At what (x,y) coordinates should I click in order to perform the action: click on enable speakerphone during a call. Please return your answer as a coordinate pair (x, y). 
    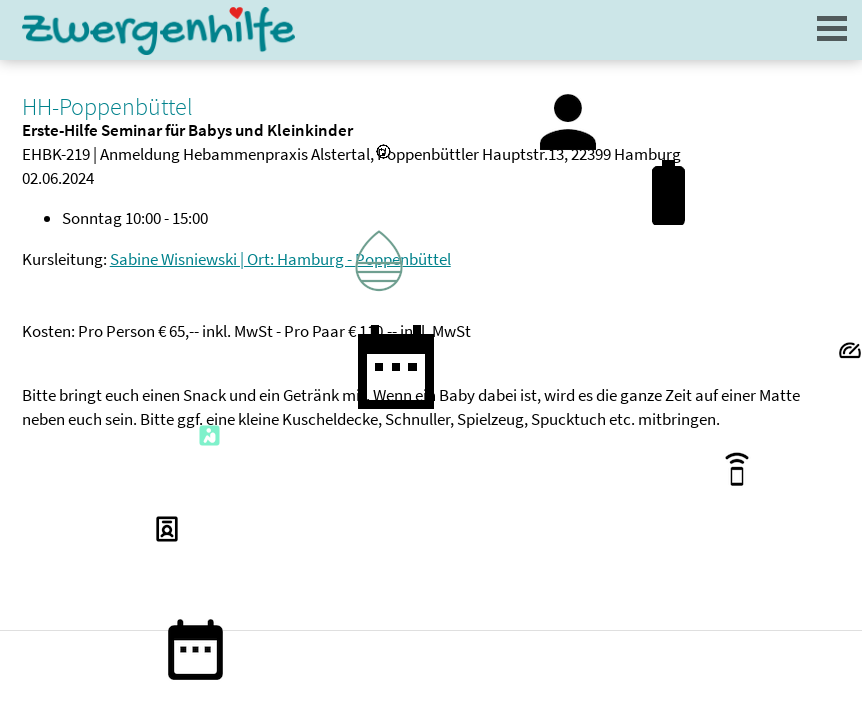
    Looking at the image, I should click on (737, 470).